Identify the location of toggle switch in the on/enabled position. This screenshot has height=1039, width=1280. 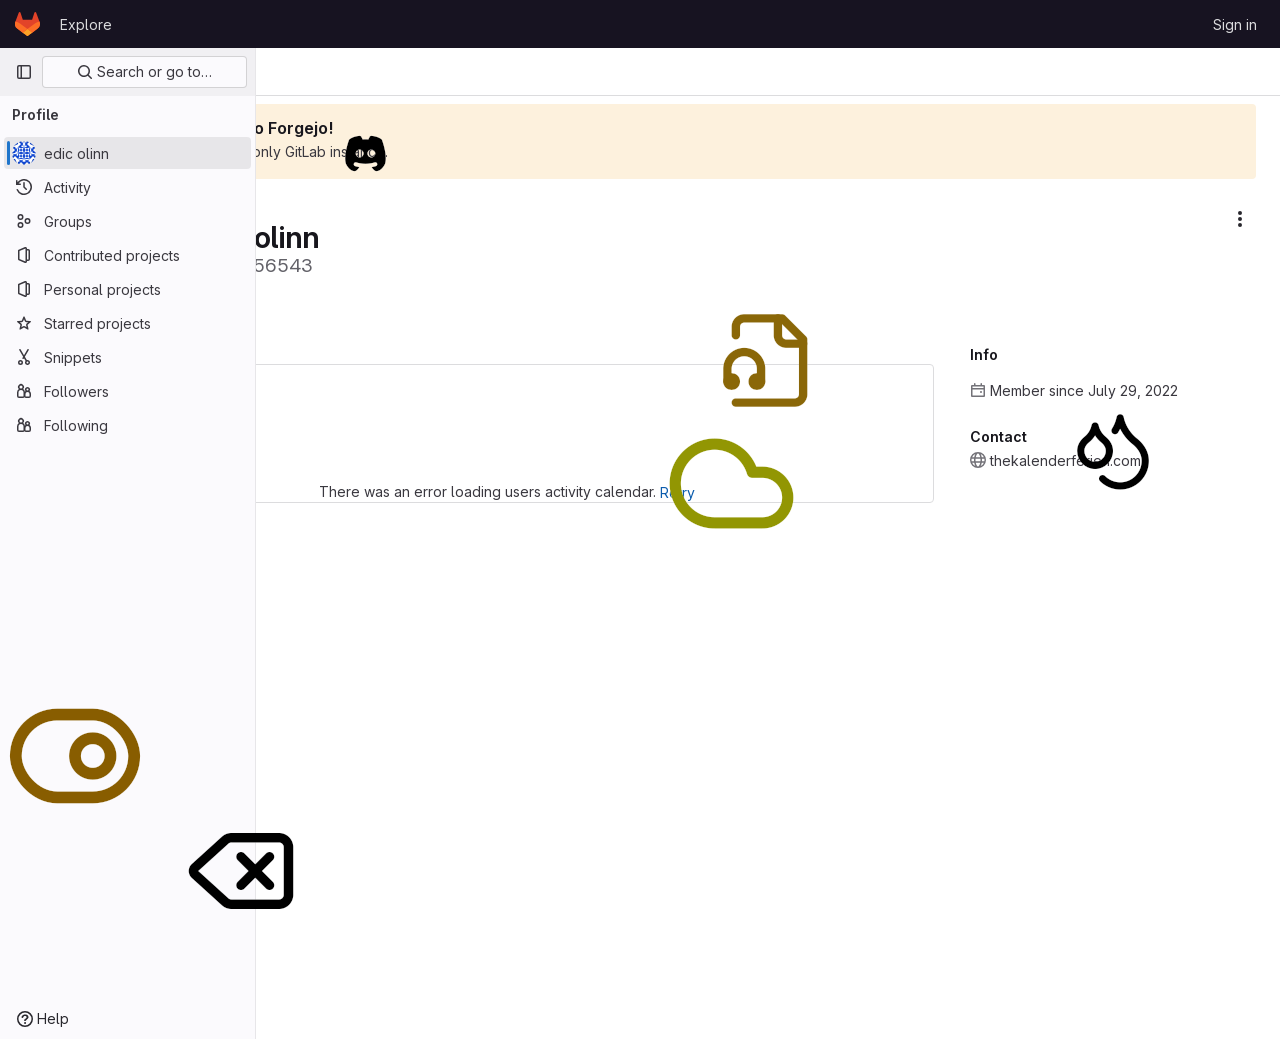
(75, 756).